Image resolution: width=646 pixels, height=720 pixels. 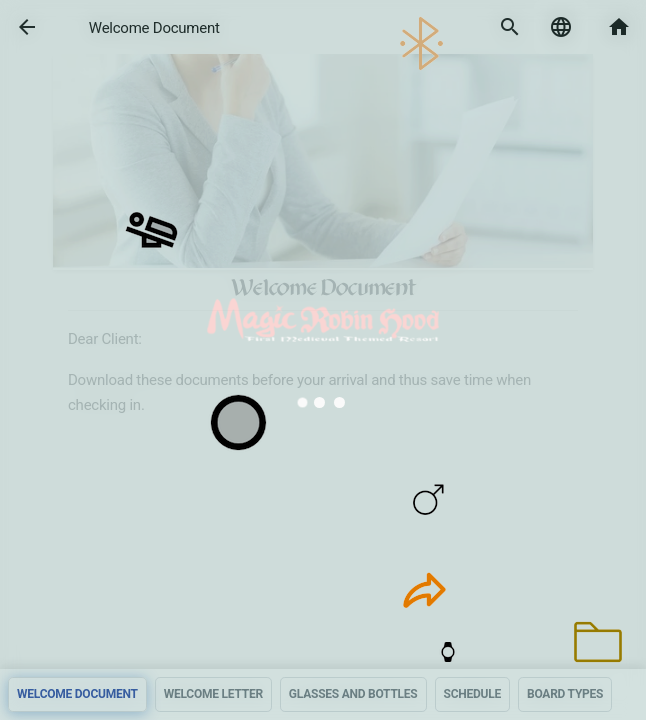 What do you see at coordinates (420, 43) in the screenshot?
I see `indicates an active bluetooth connection` at bounding box center [420, 43].